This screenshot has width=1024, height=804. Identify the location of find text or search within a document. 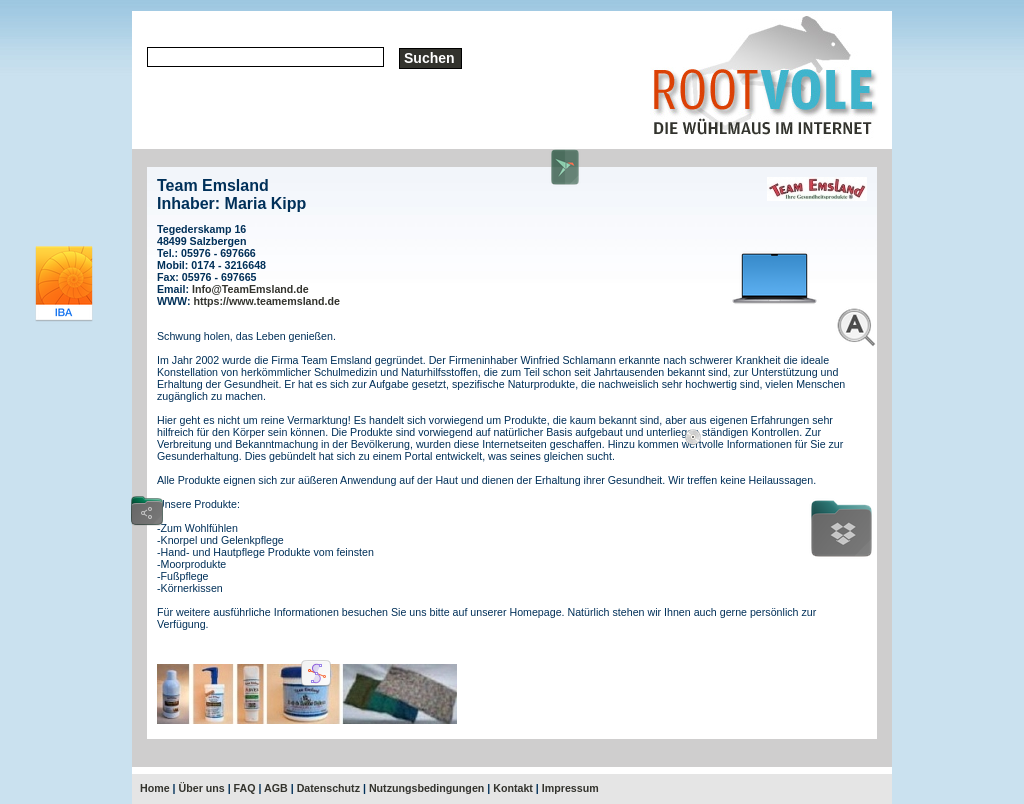
(856, 327).